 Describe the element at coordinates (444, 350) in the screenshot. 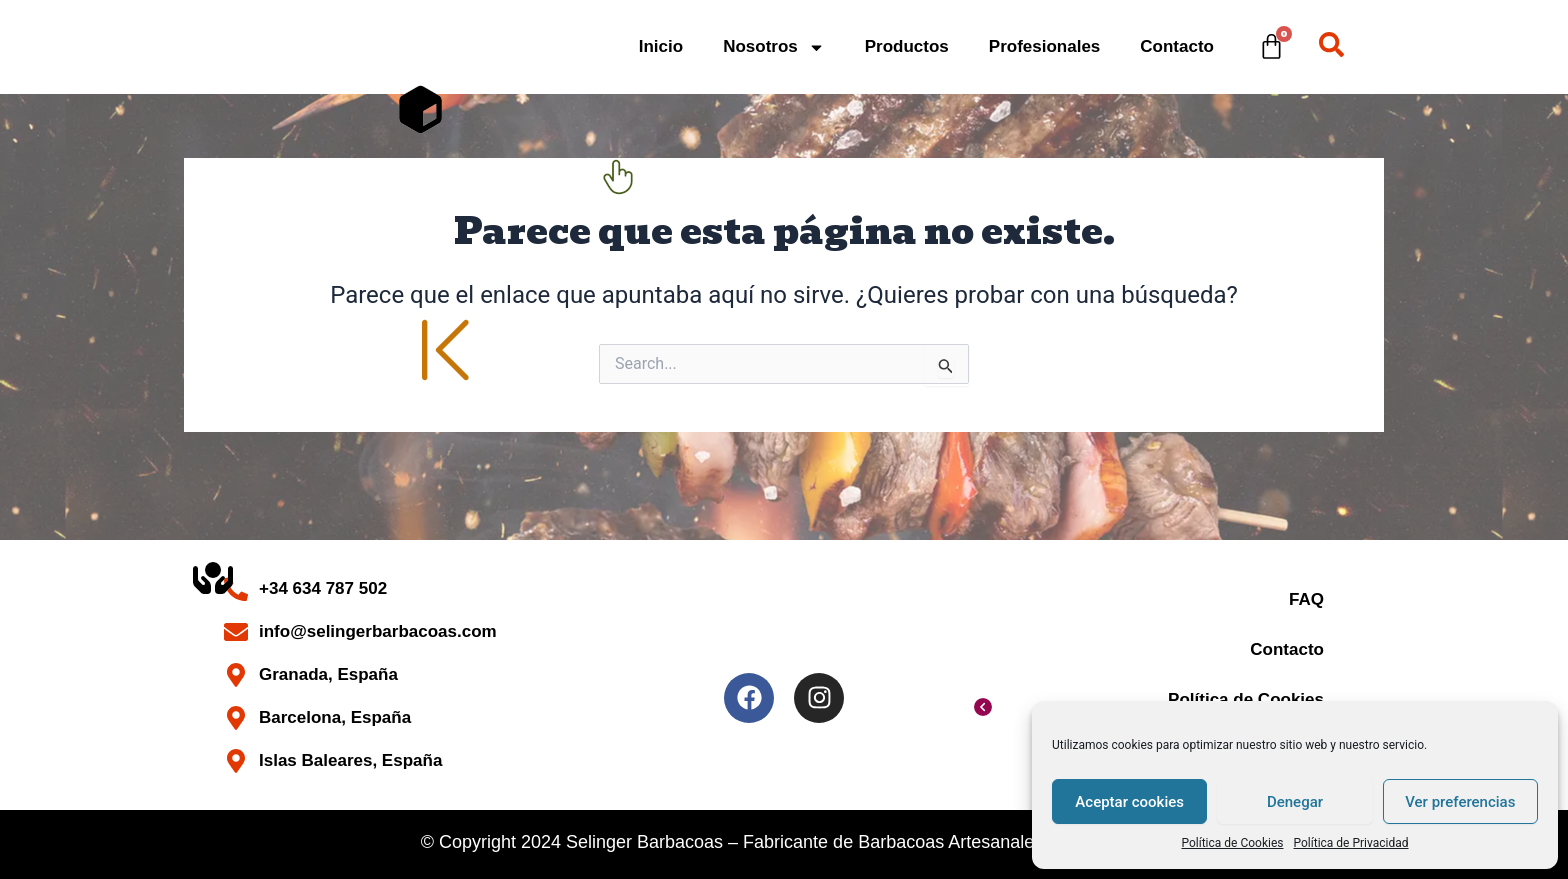

I see `go to the beginning or first item` at that location.